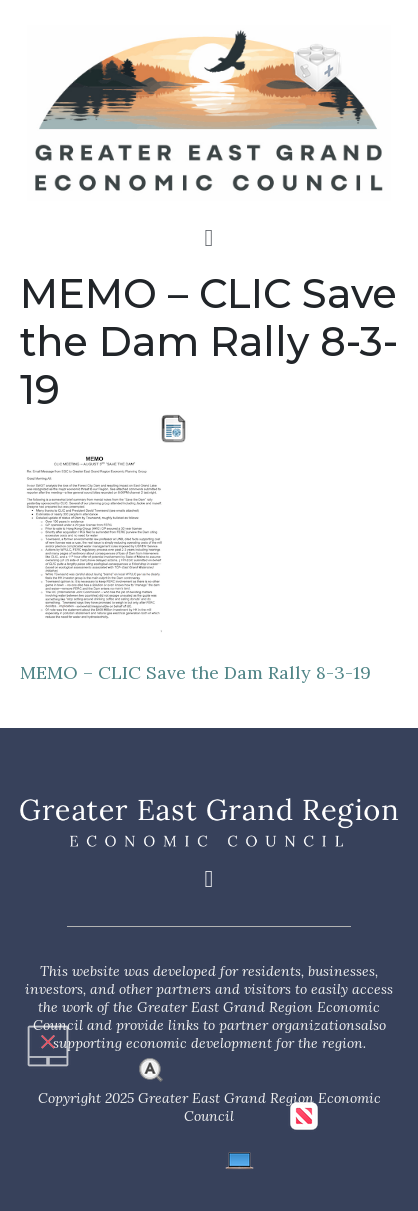 Image resolution: width=418 pixels, height=1211 pixels. I want to click on libreoffice web template file type, so click(173, 428).